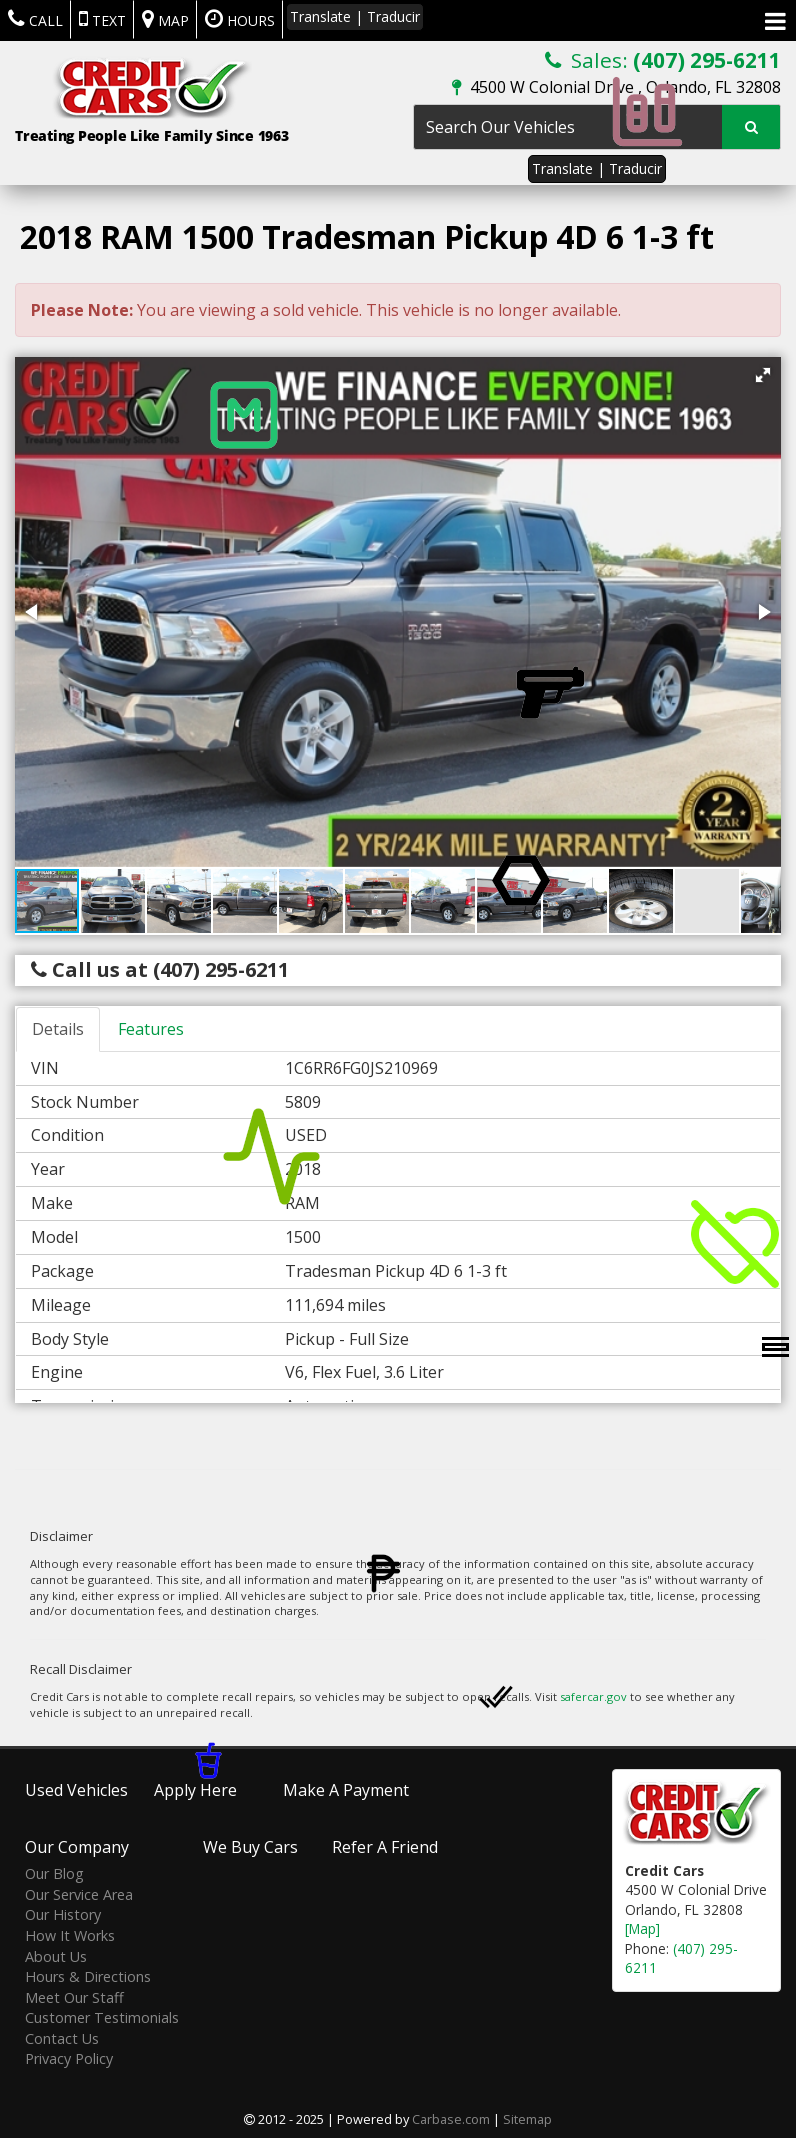  I want to click on toggle medium size or format option, so click(244, 415).